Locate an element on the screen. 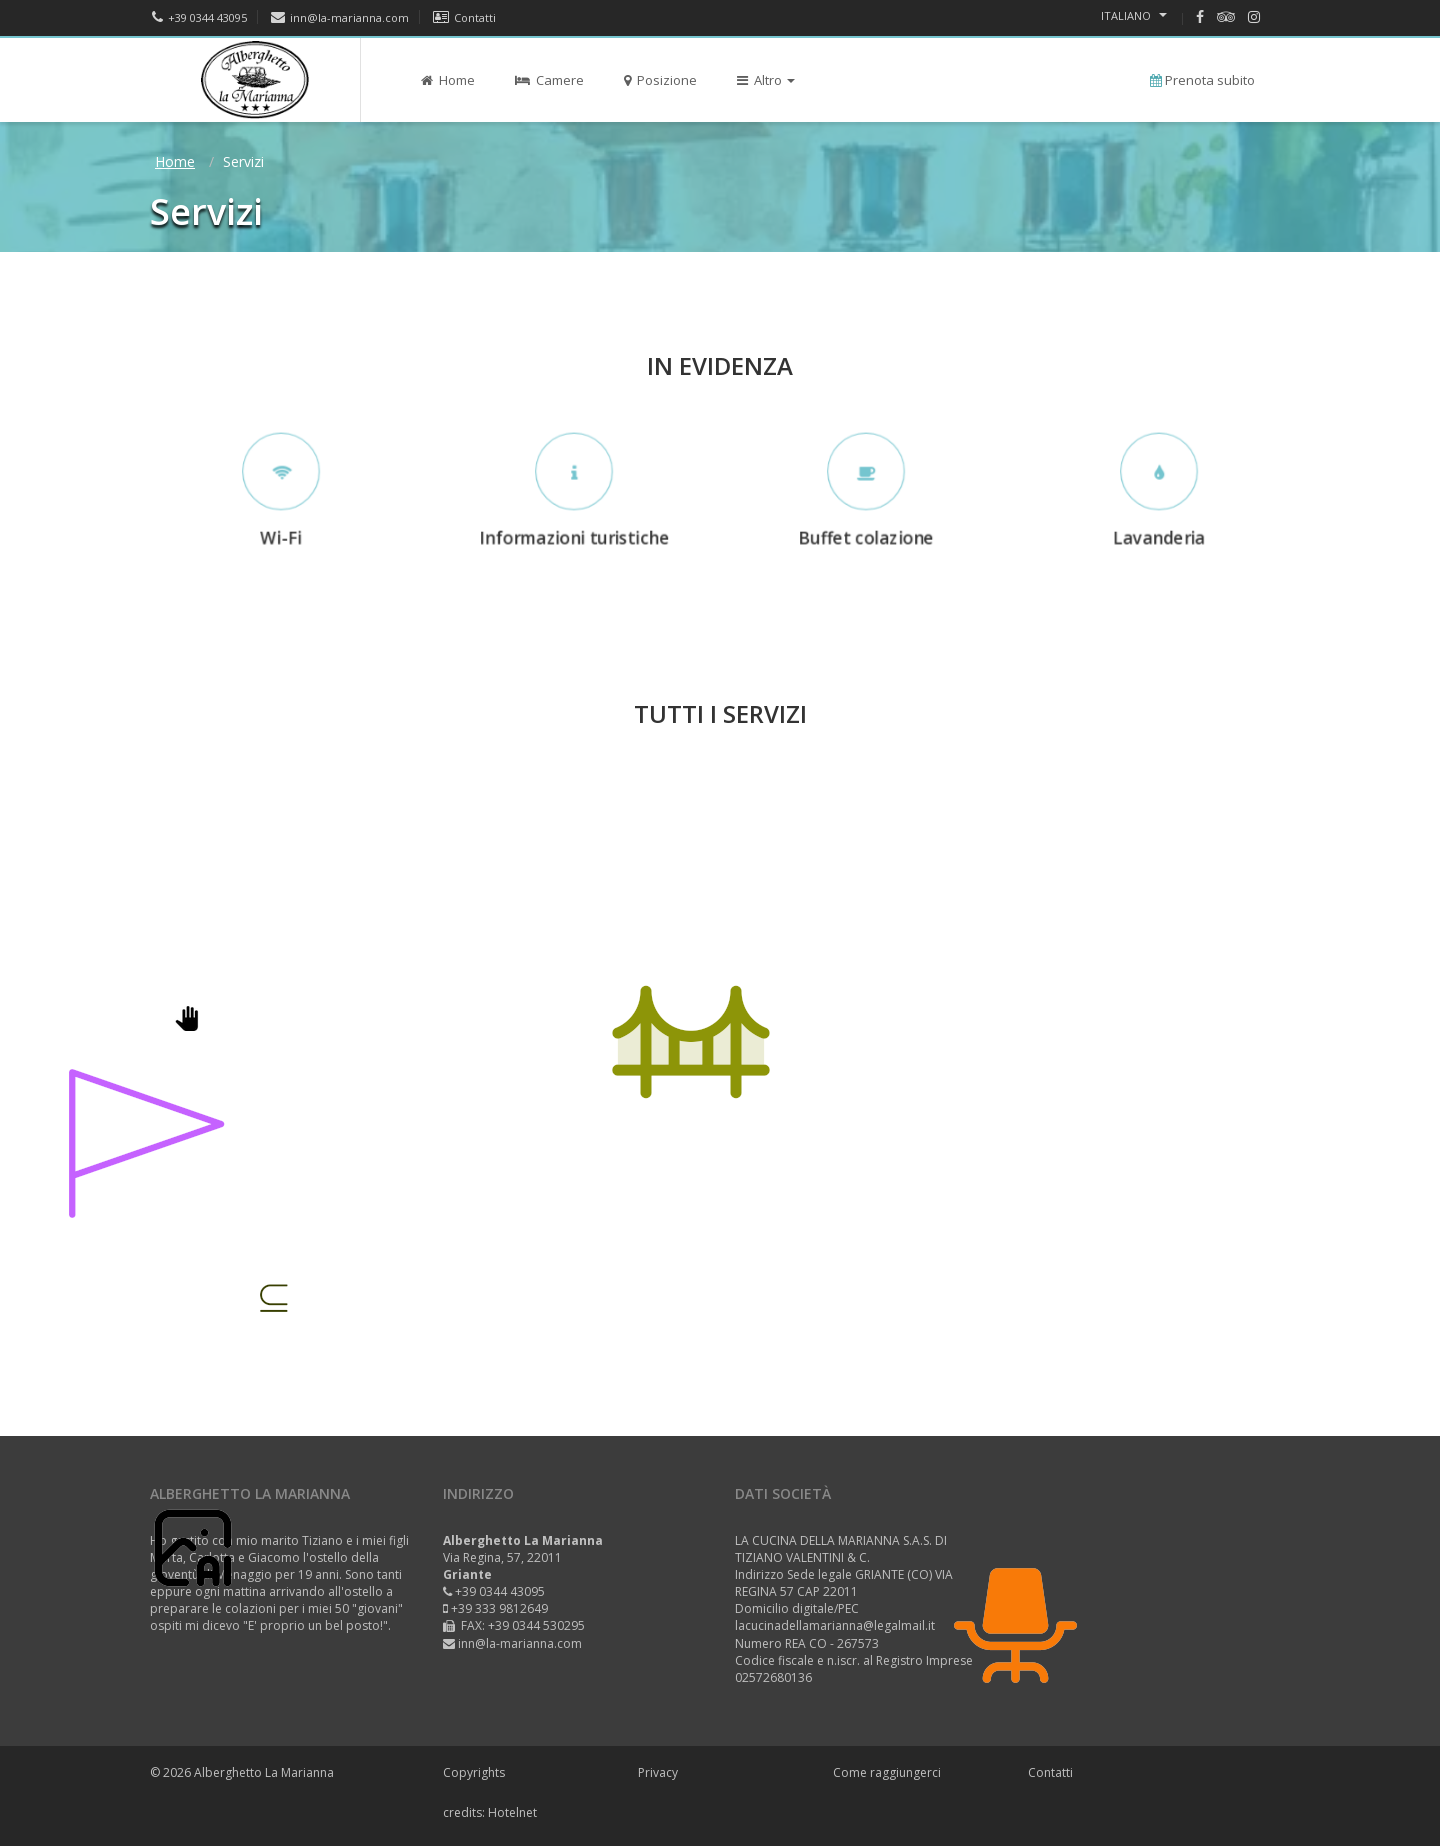 The height and width of the screenshot is (1846, 1440). indicates a subset relationship in mathematical or set operations is located at coordinates (274, 1297).